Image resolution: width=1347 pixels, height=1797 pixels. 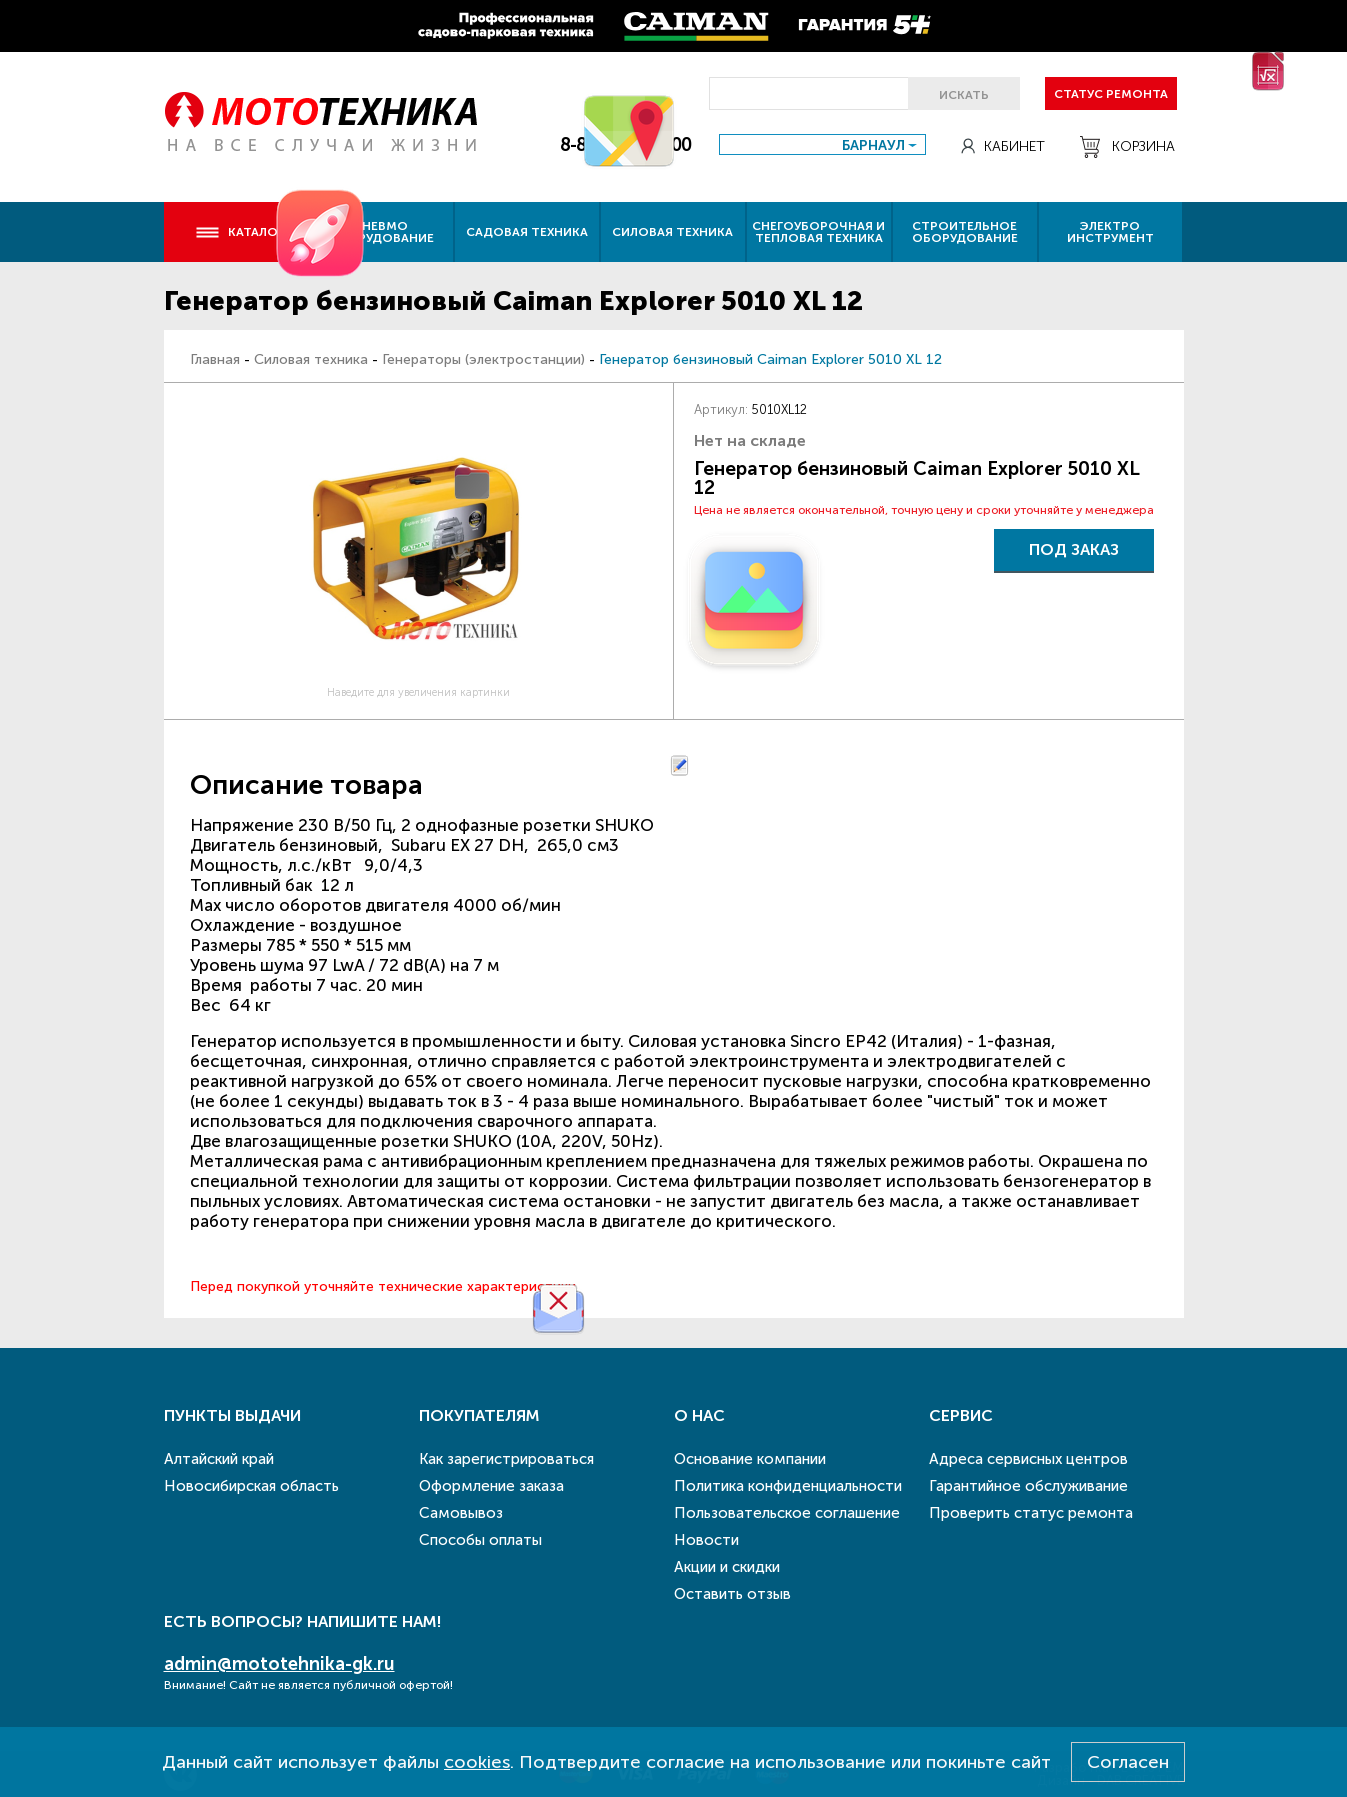 I want to click on open file folder, so click(x=472, y=483).